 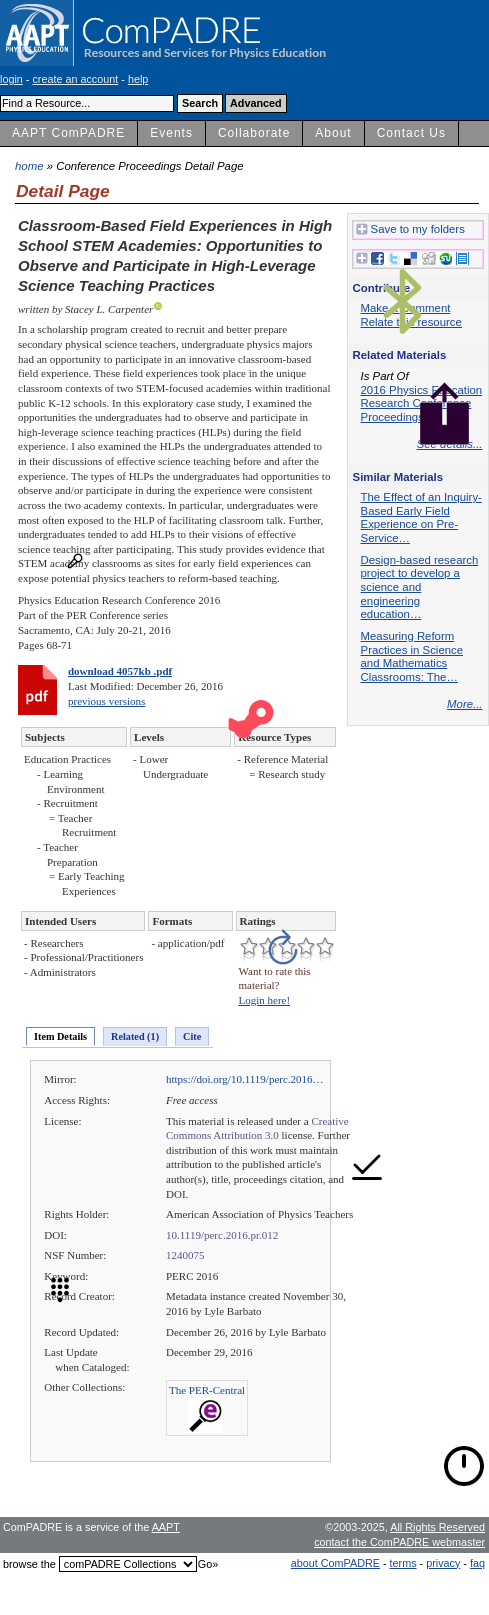 What do you see at coordinates (251, 718) in the screenshot?
I see `open Steam gaming platform` at bounding box center [251, 718].